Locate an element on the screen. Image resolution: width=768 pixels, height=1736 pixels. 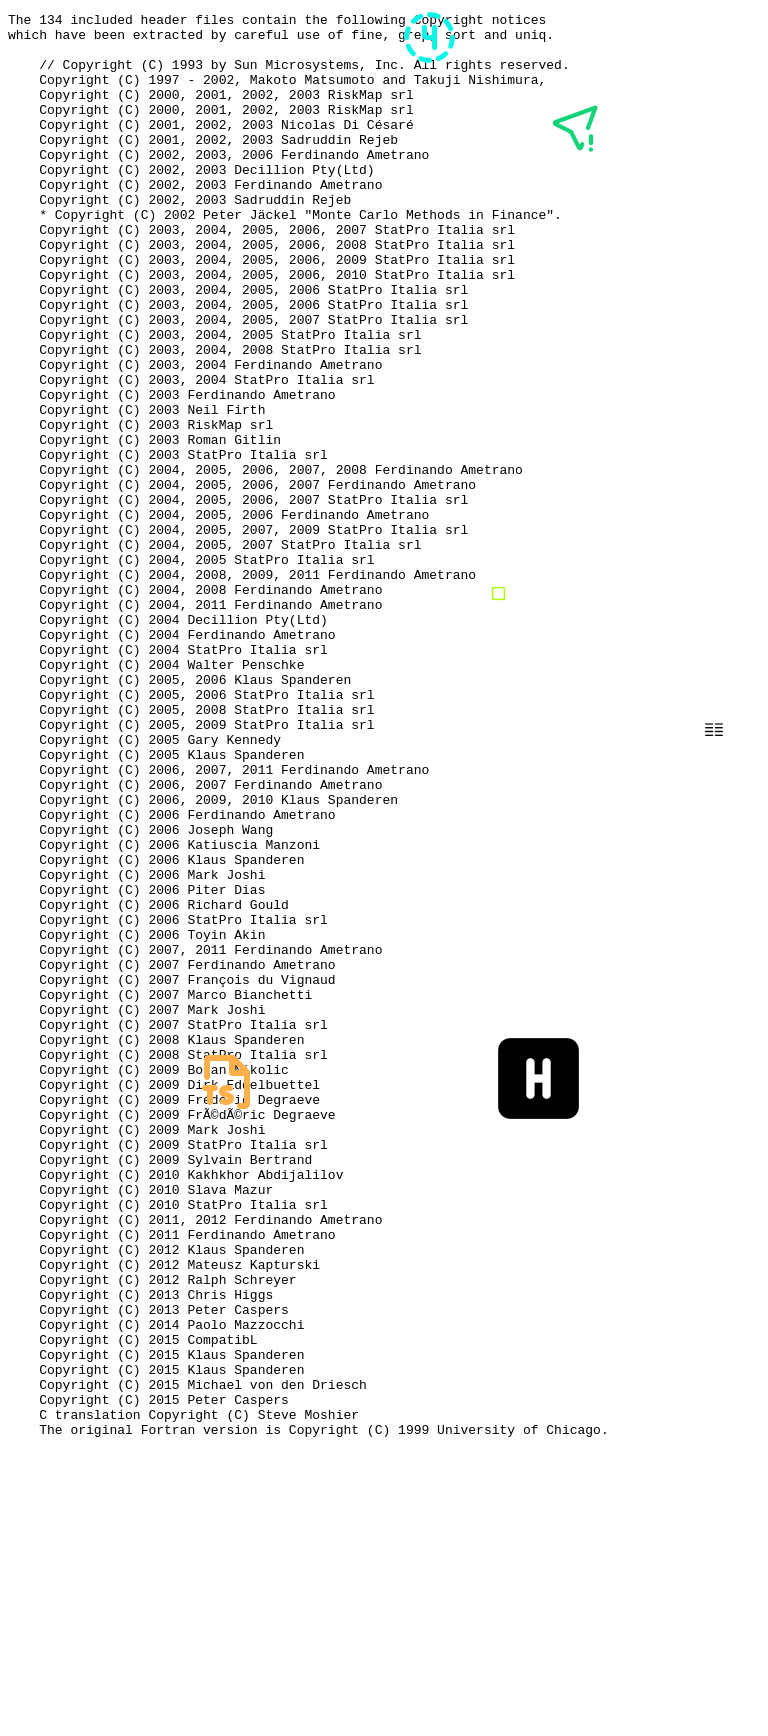
stop media playback is located at coordinates (498, 593).